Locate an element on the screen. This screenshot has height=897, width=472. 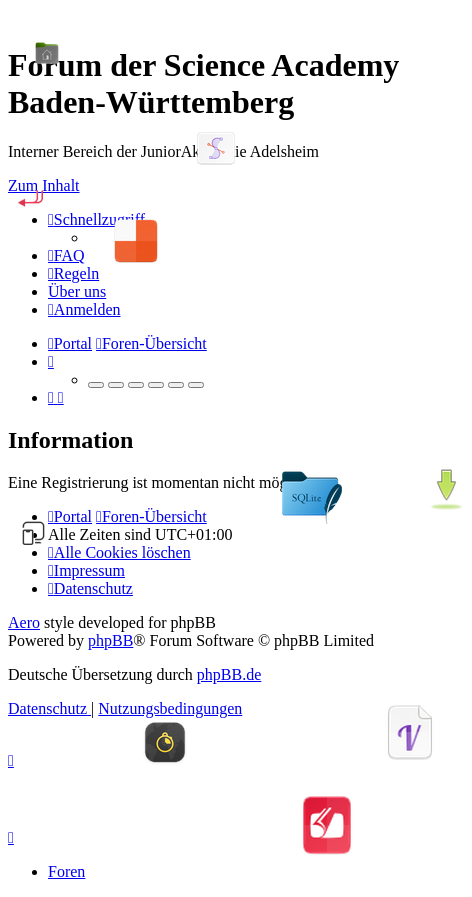
an eps vector file type indicator is located at coordinates (327, 825).